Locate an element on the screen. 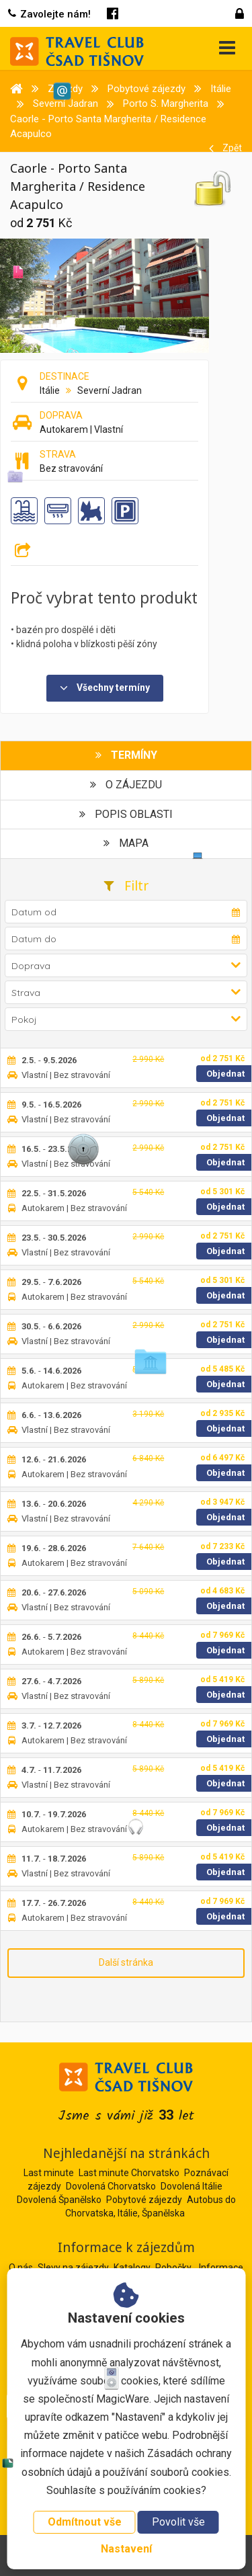 This screenshot has width=252, height=2576. access system settings or preferences folder is located at coordinates (15, 476).